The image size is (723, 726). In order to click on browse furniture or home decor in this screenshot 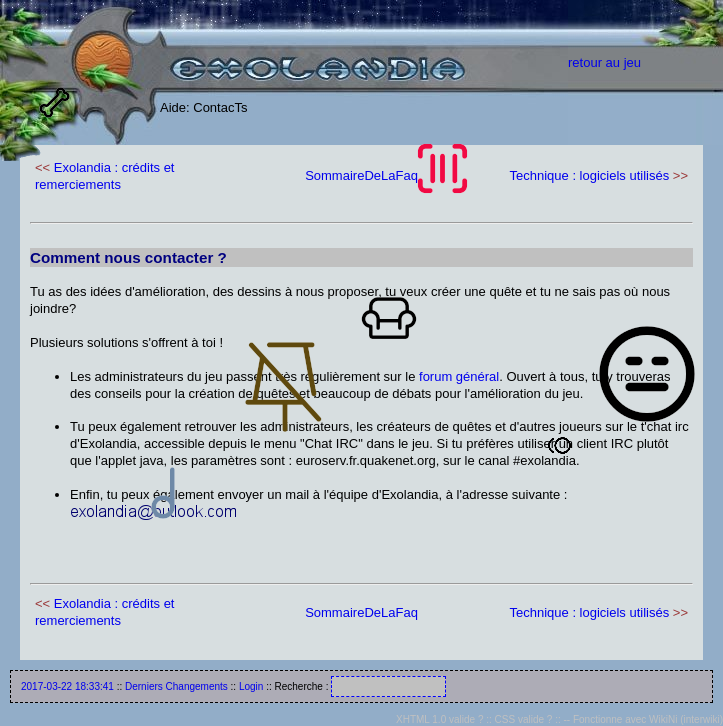, I will do `click(389, 319)`.